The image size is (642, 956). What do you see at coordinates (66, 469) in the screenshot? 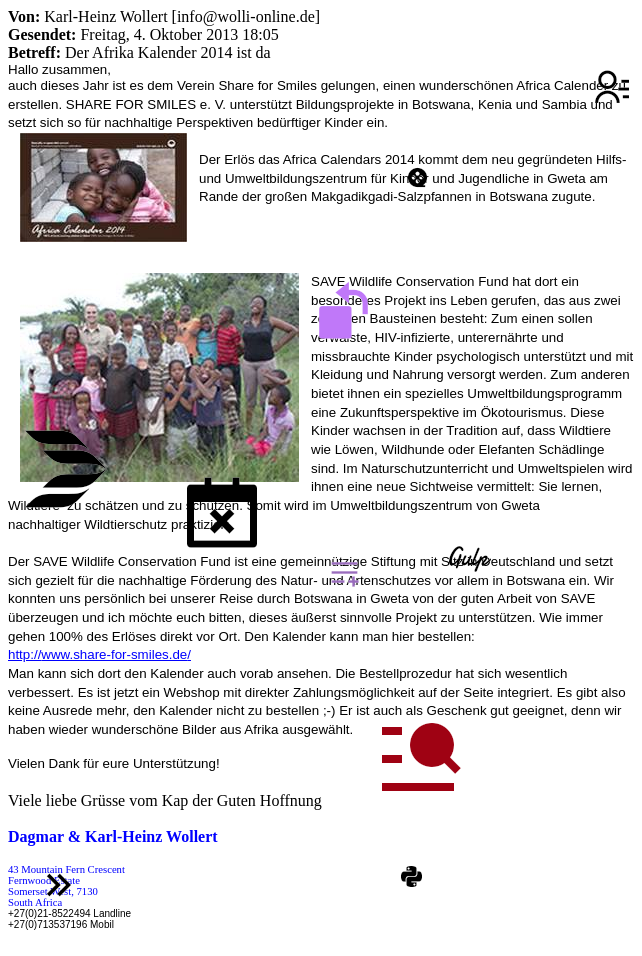
I see `bombardier company logo` at bounding box center [66, 469].